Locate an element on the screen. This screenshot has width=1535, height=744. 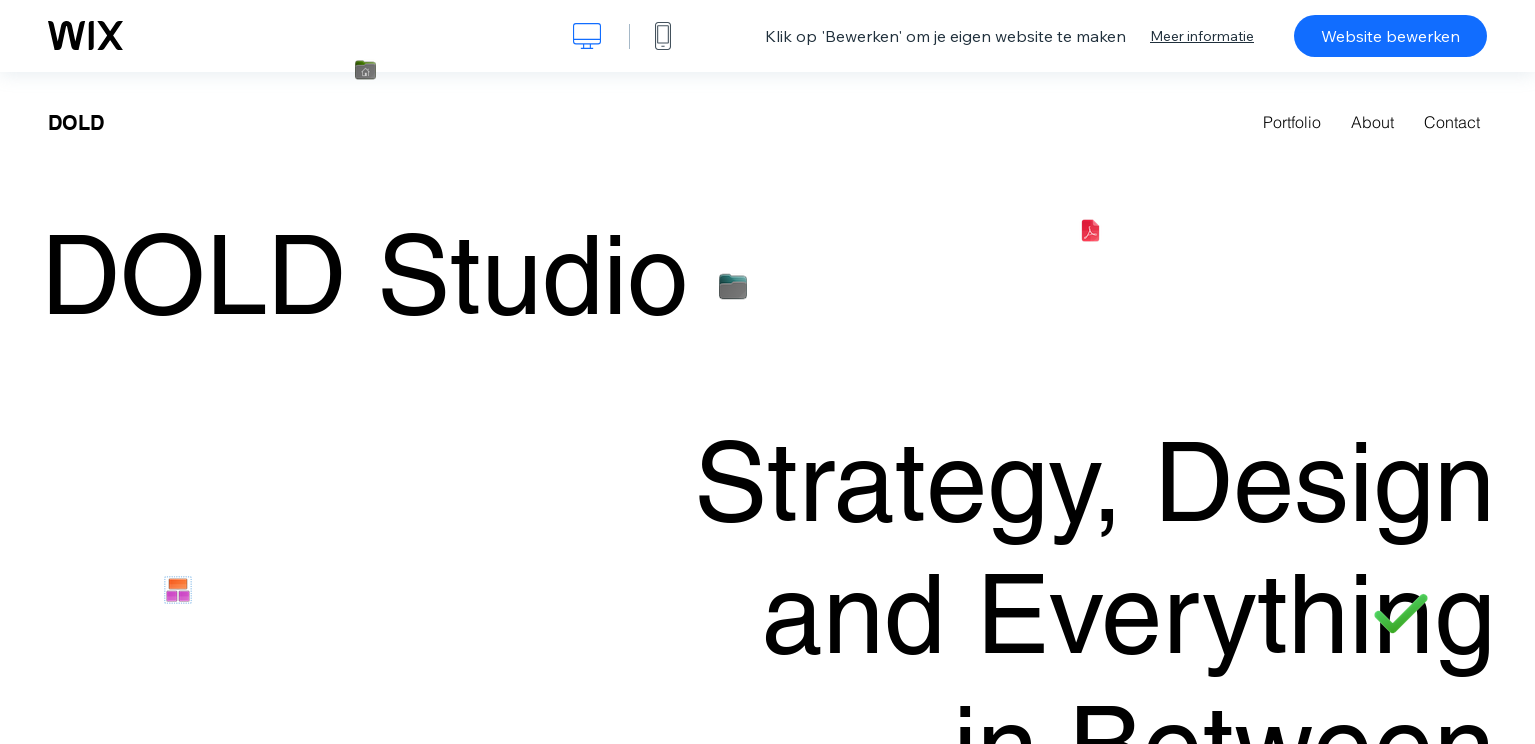
indicates task or action completed successfully is located at coordinates (1401, 615).